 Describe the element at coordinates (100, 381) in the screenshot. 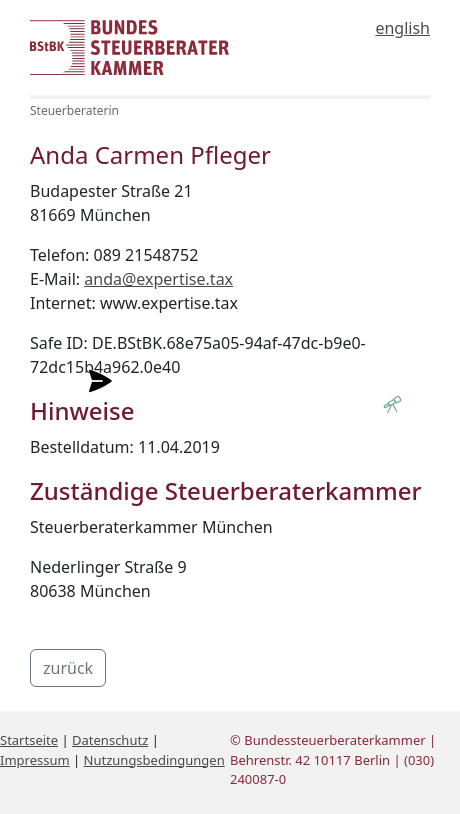

I see `send a message` at that location.